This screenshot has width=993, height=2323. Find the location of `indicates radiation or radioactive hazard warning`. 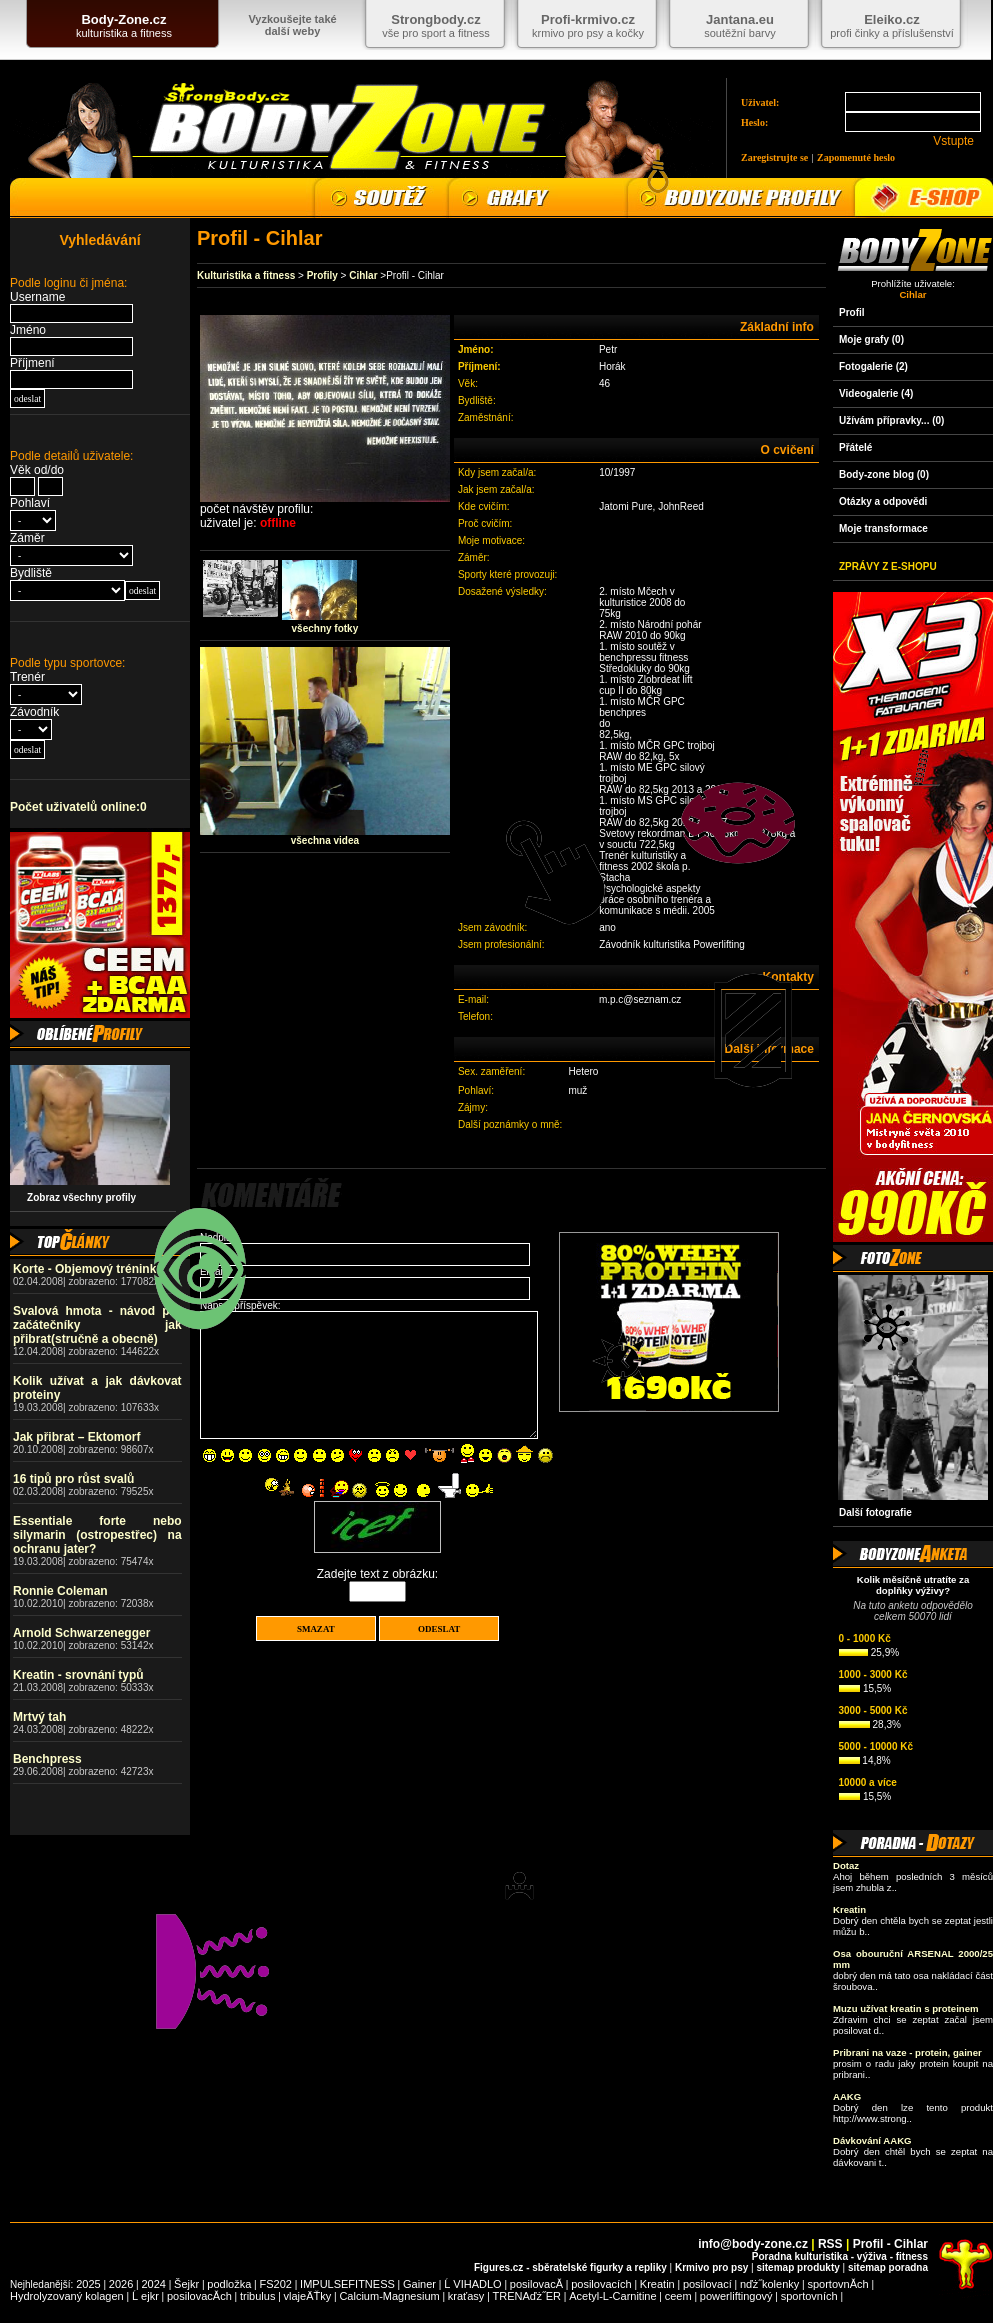

indicates radiation or radioactive hazard warning is located at coordinates (213, 1971).